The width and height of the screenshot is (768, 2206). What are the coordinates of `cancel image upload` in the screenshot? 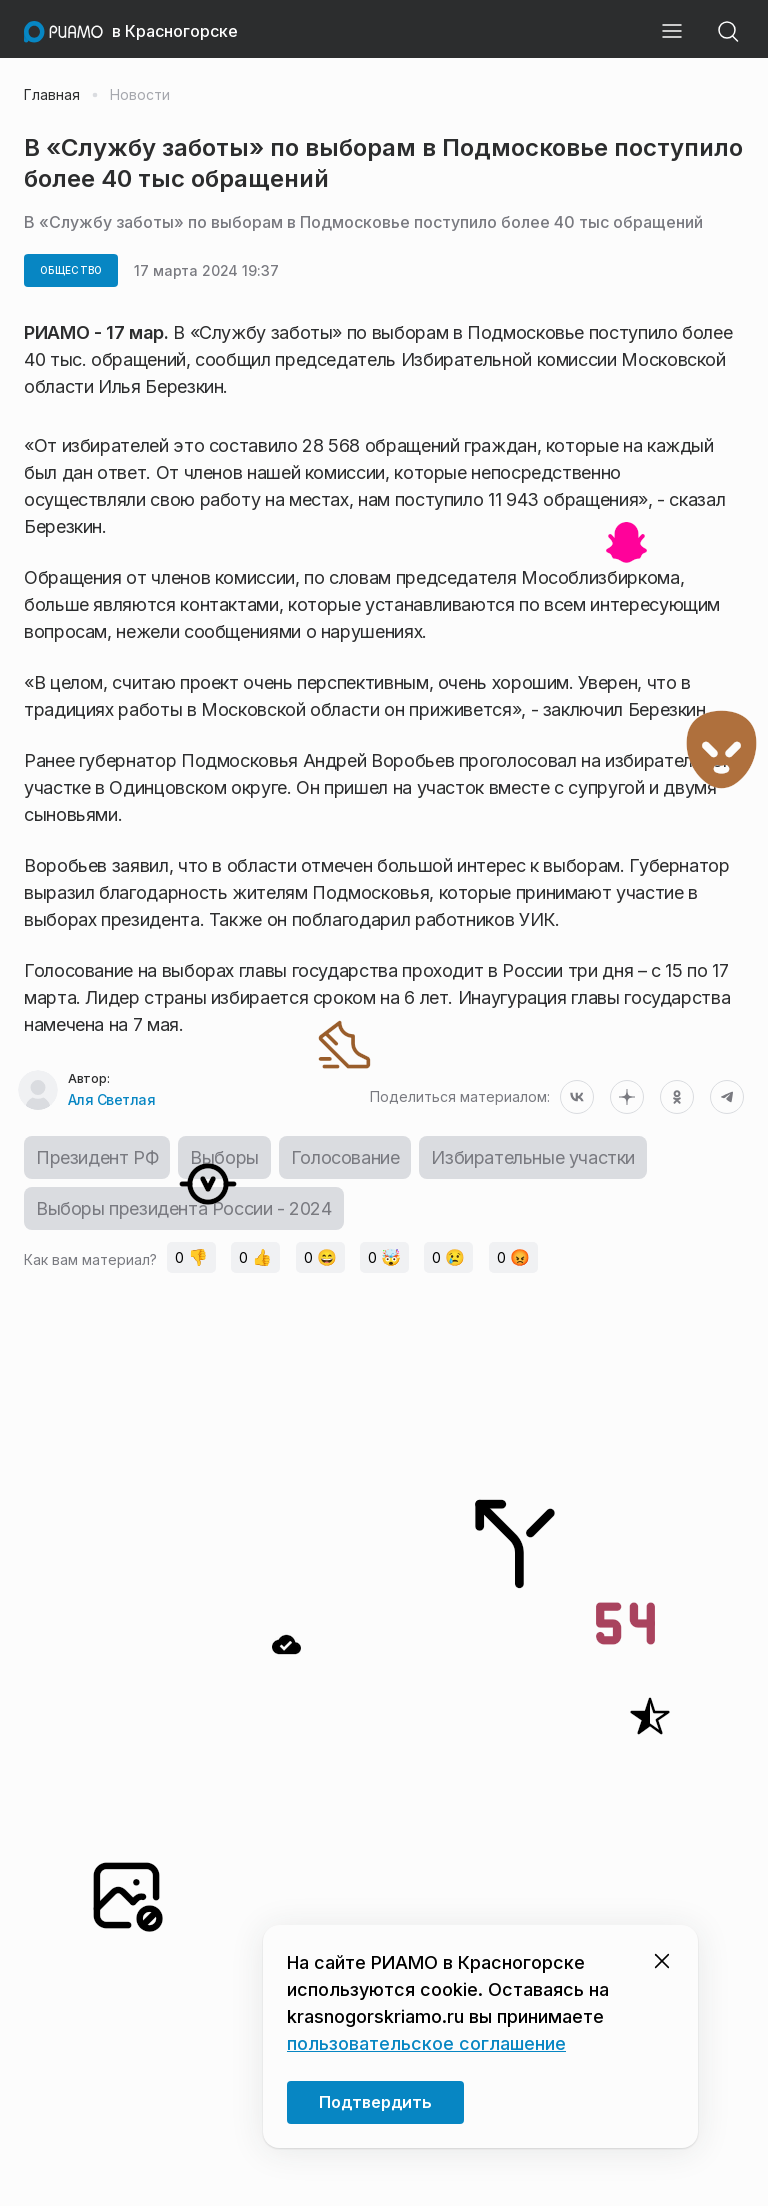 It's located at (126, 1895).